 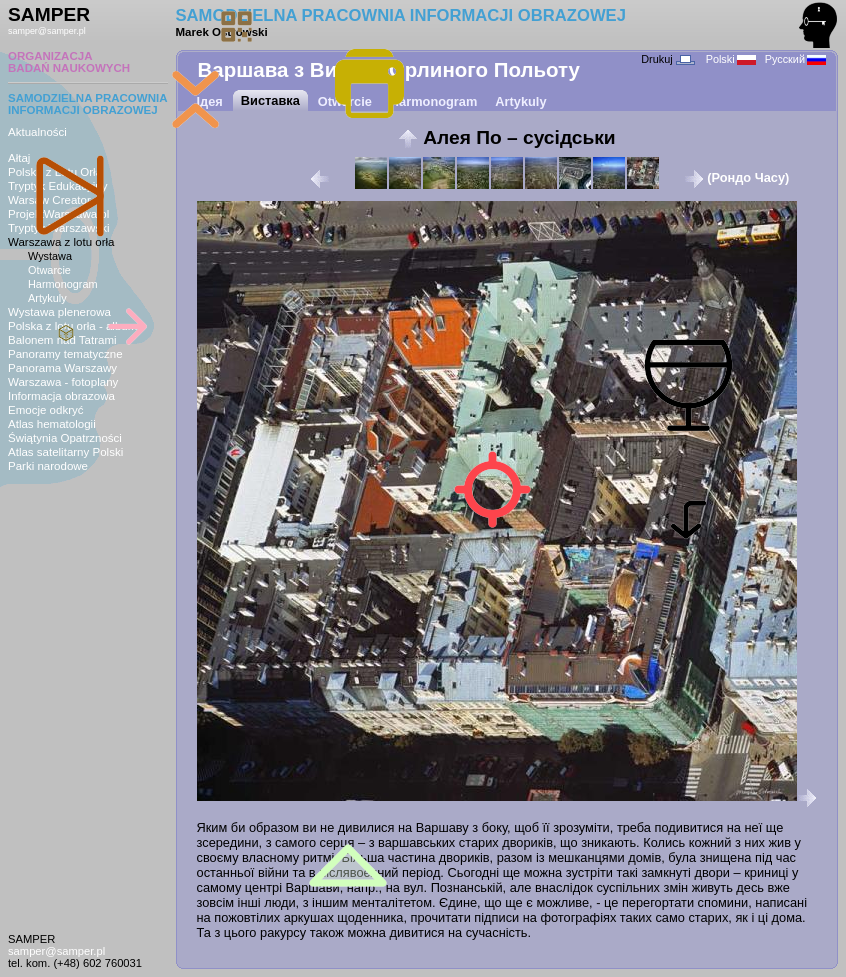 I want to click on skip to the next track, so click(x=70, y=196).